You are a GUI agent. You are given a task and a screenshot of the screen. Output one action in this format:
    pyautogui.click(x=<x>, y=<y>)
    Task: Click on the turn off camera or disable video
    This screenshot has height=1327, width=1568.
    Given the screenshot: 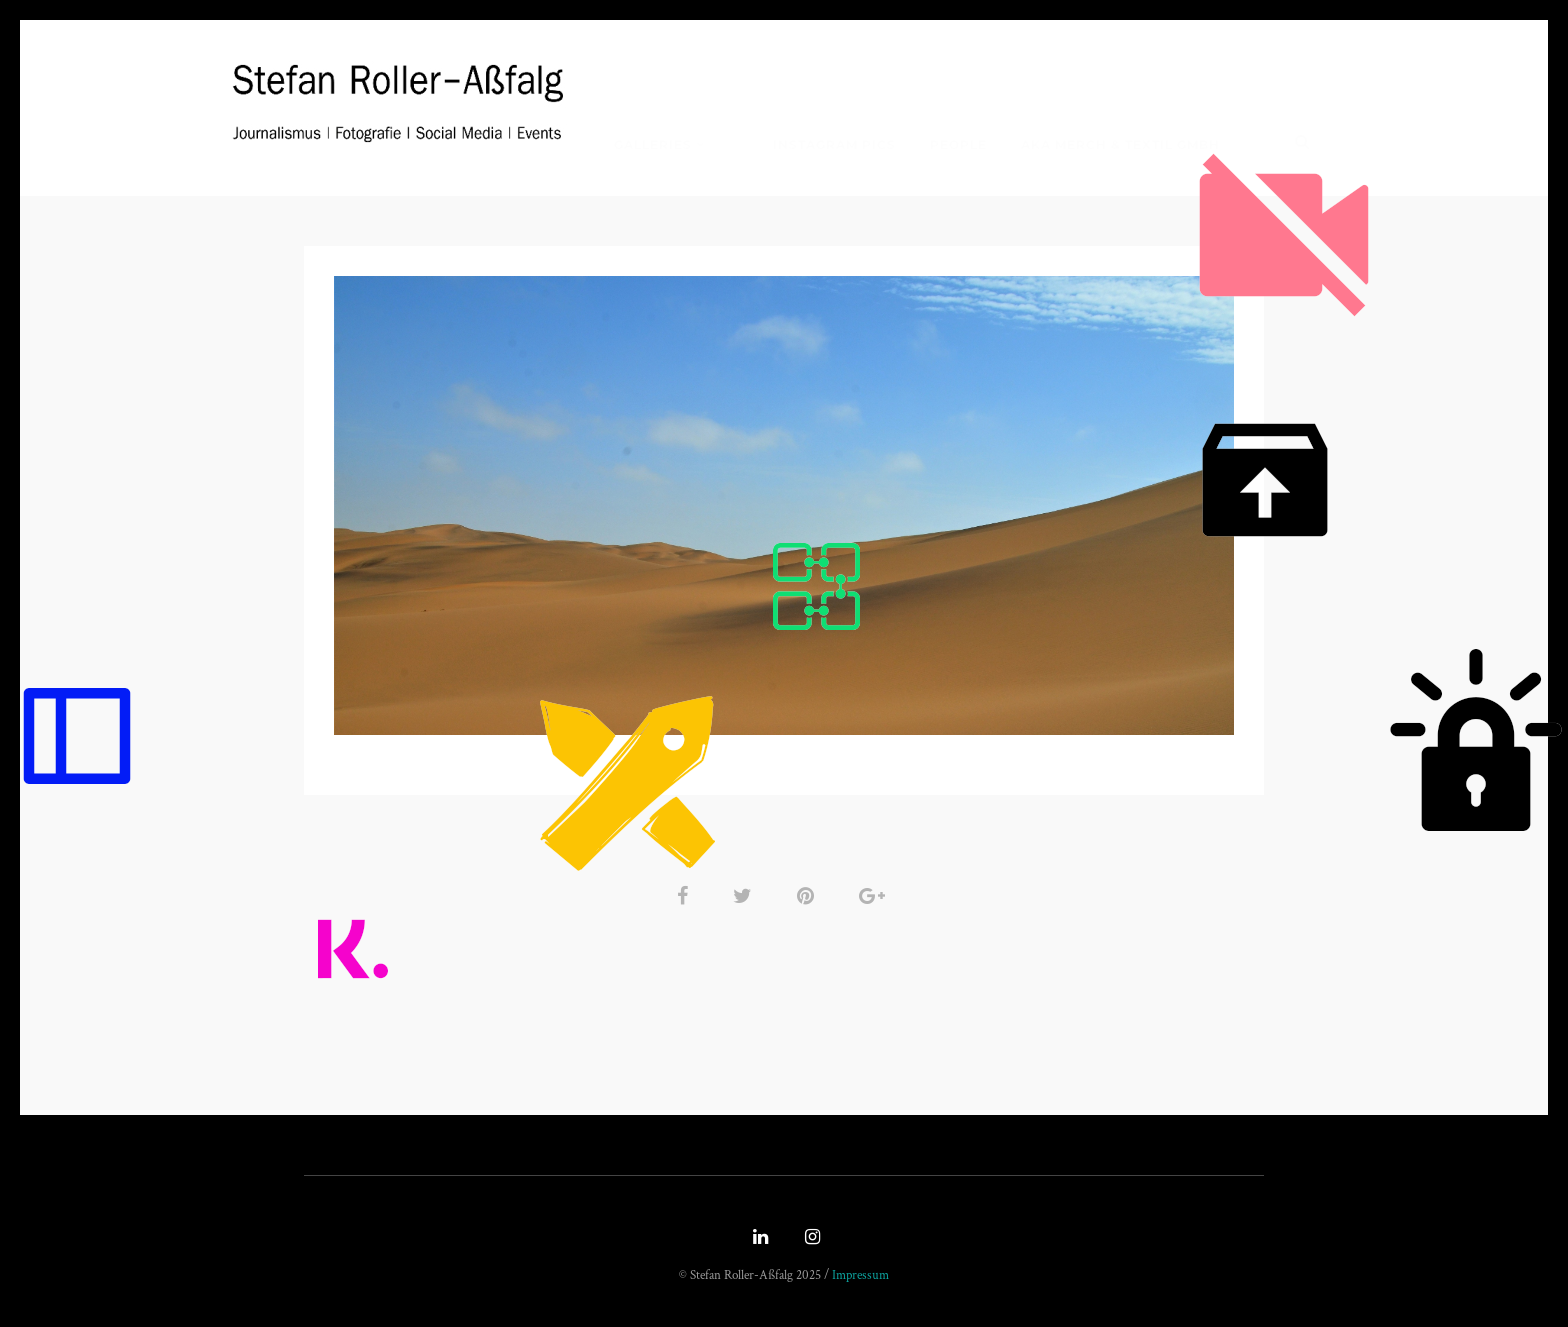 What is the action you would take?
    pyautogui.click(x=1284, y=235)
    